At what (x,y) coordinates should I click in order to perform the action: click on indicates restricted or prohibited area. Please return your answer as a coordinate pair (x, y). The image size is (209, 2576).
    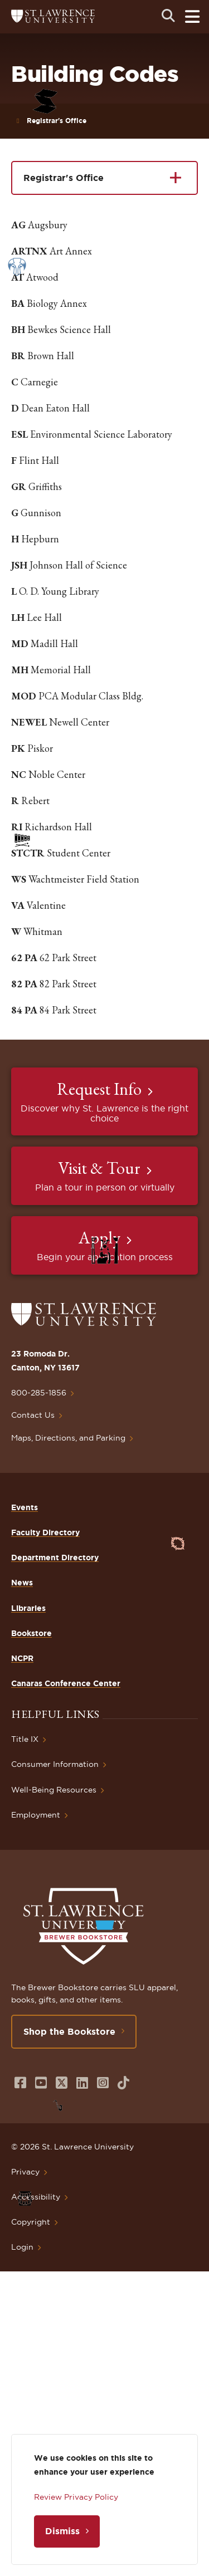
    Looking at the image, I should click on (178, 1544).